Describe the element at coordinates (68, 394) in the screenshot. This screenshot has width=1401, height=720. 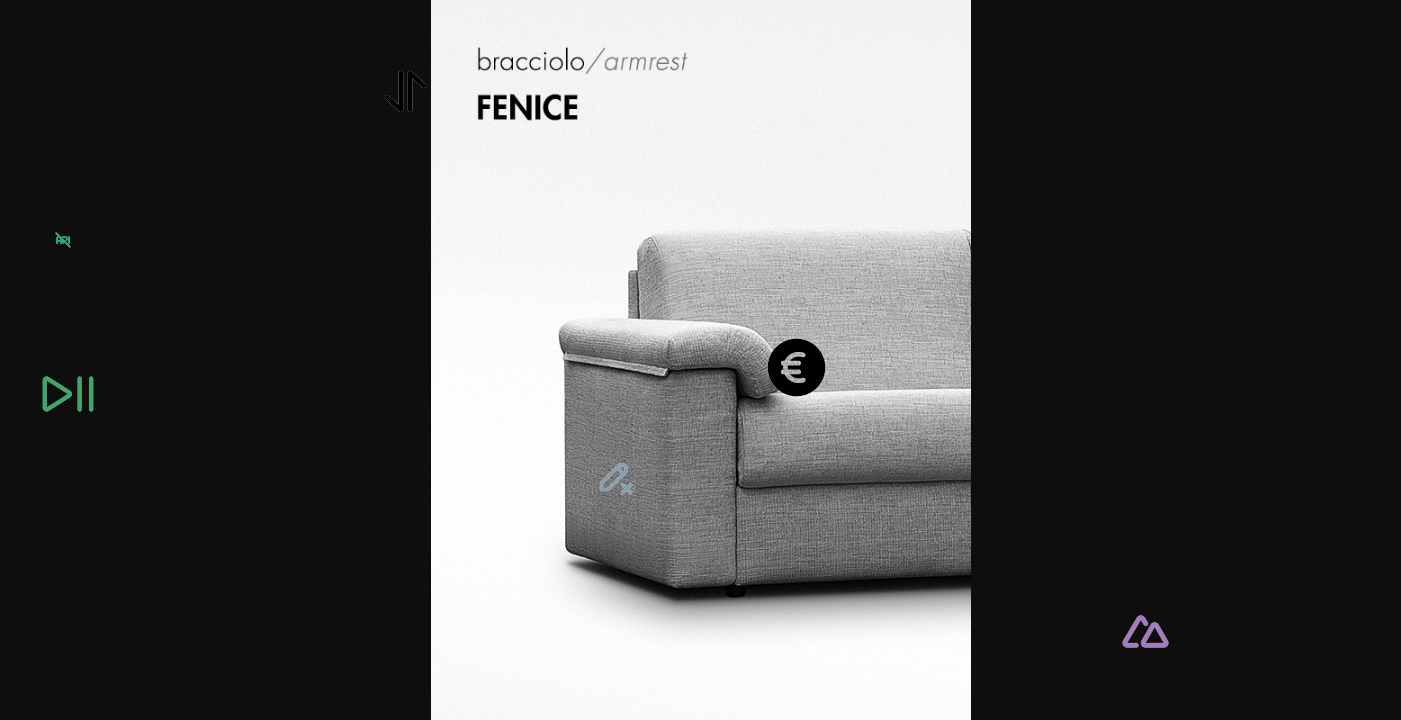
I see `toggle between play and pause for media playback` at that location.